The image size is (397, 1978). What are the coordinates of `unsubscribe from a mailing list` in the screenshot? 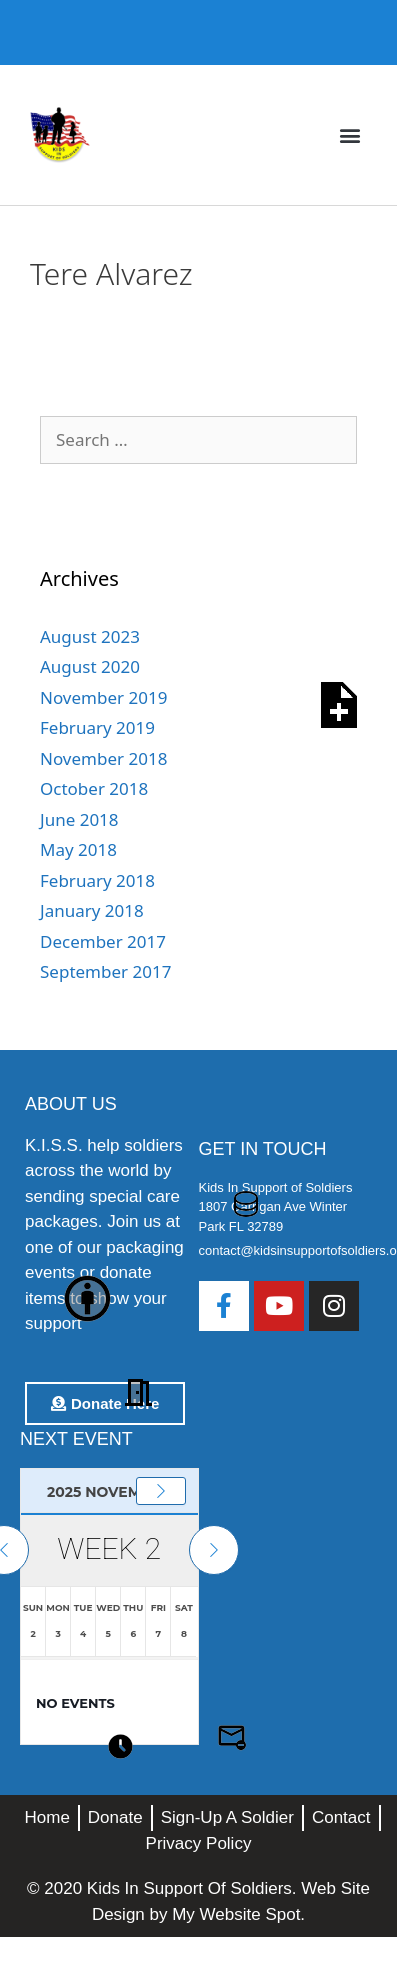 It's located at (231, 1738).